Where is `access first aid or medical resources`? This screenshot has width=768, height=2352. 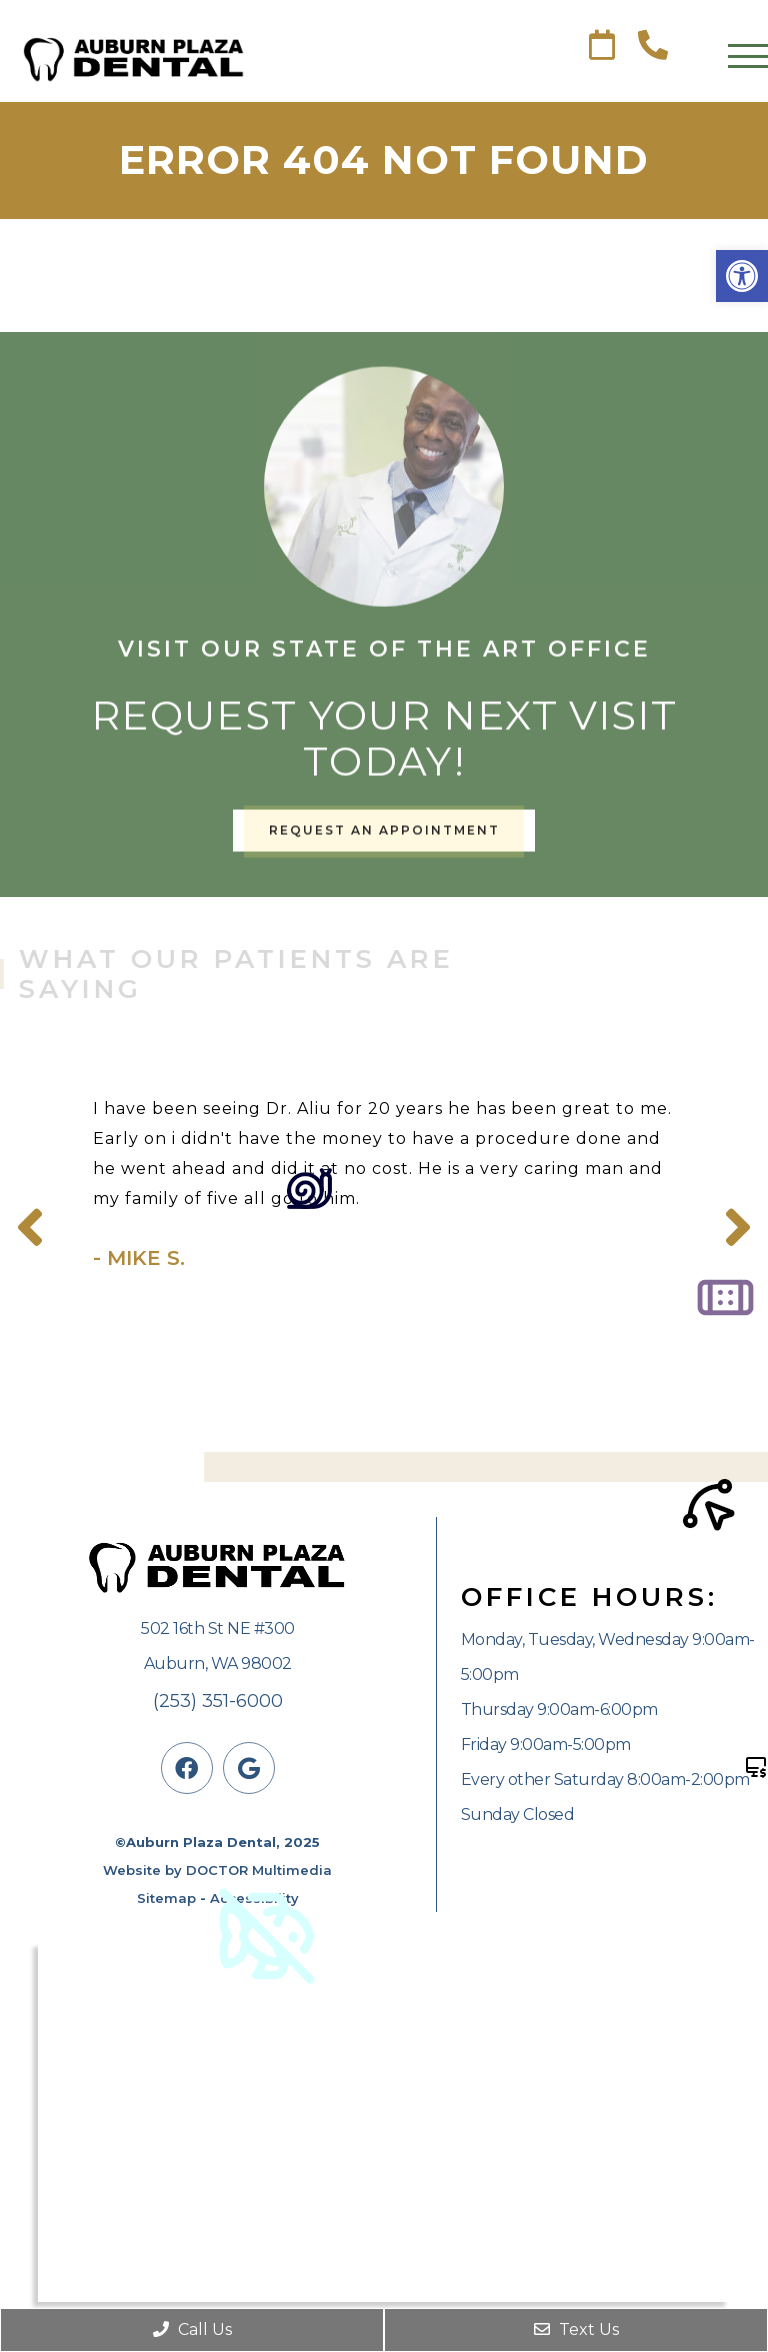 access first aid or medical resources is located at coordinates (725, 1297).